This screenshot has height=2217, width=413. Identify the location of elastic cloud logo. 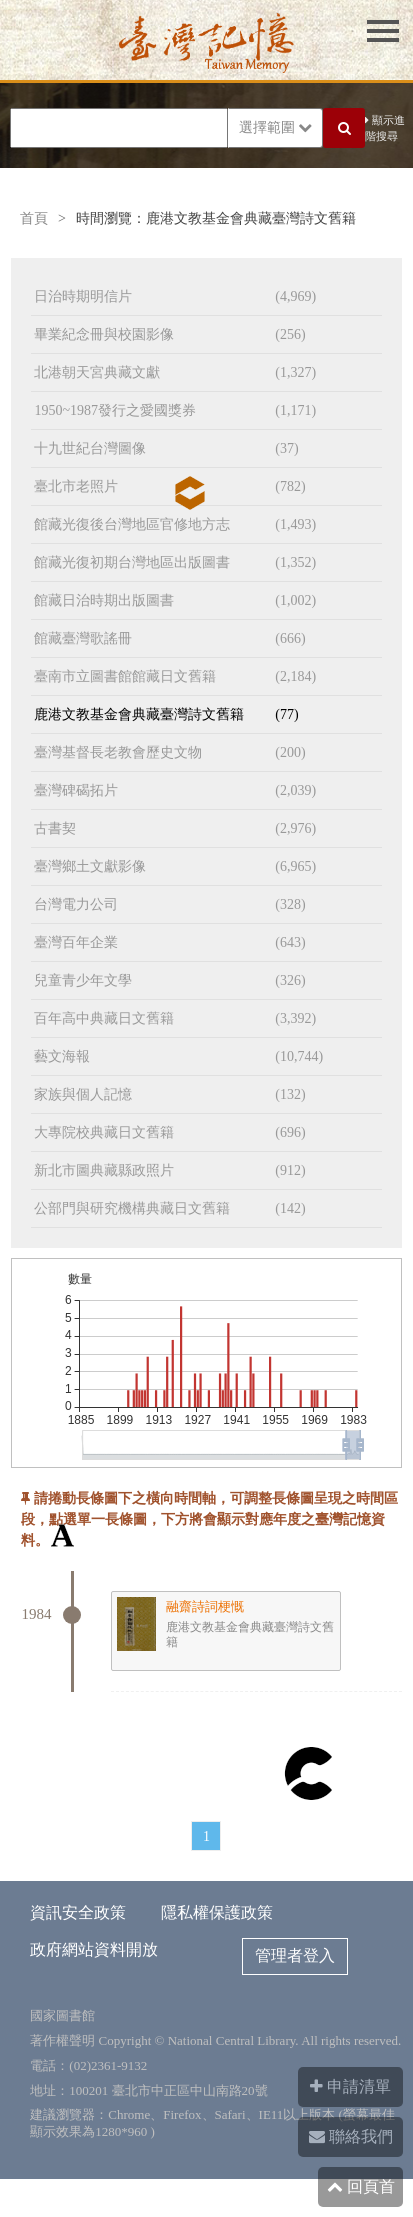
(308, 1773).